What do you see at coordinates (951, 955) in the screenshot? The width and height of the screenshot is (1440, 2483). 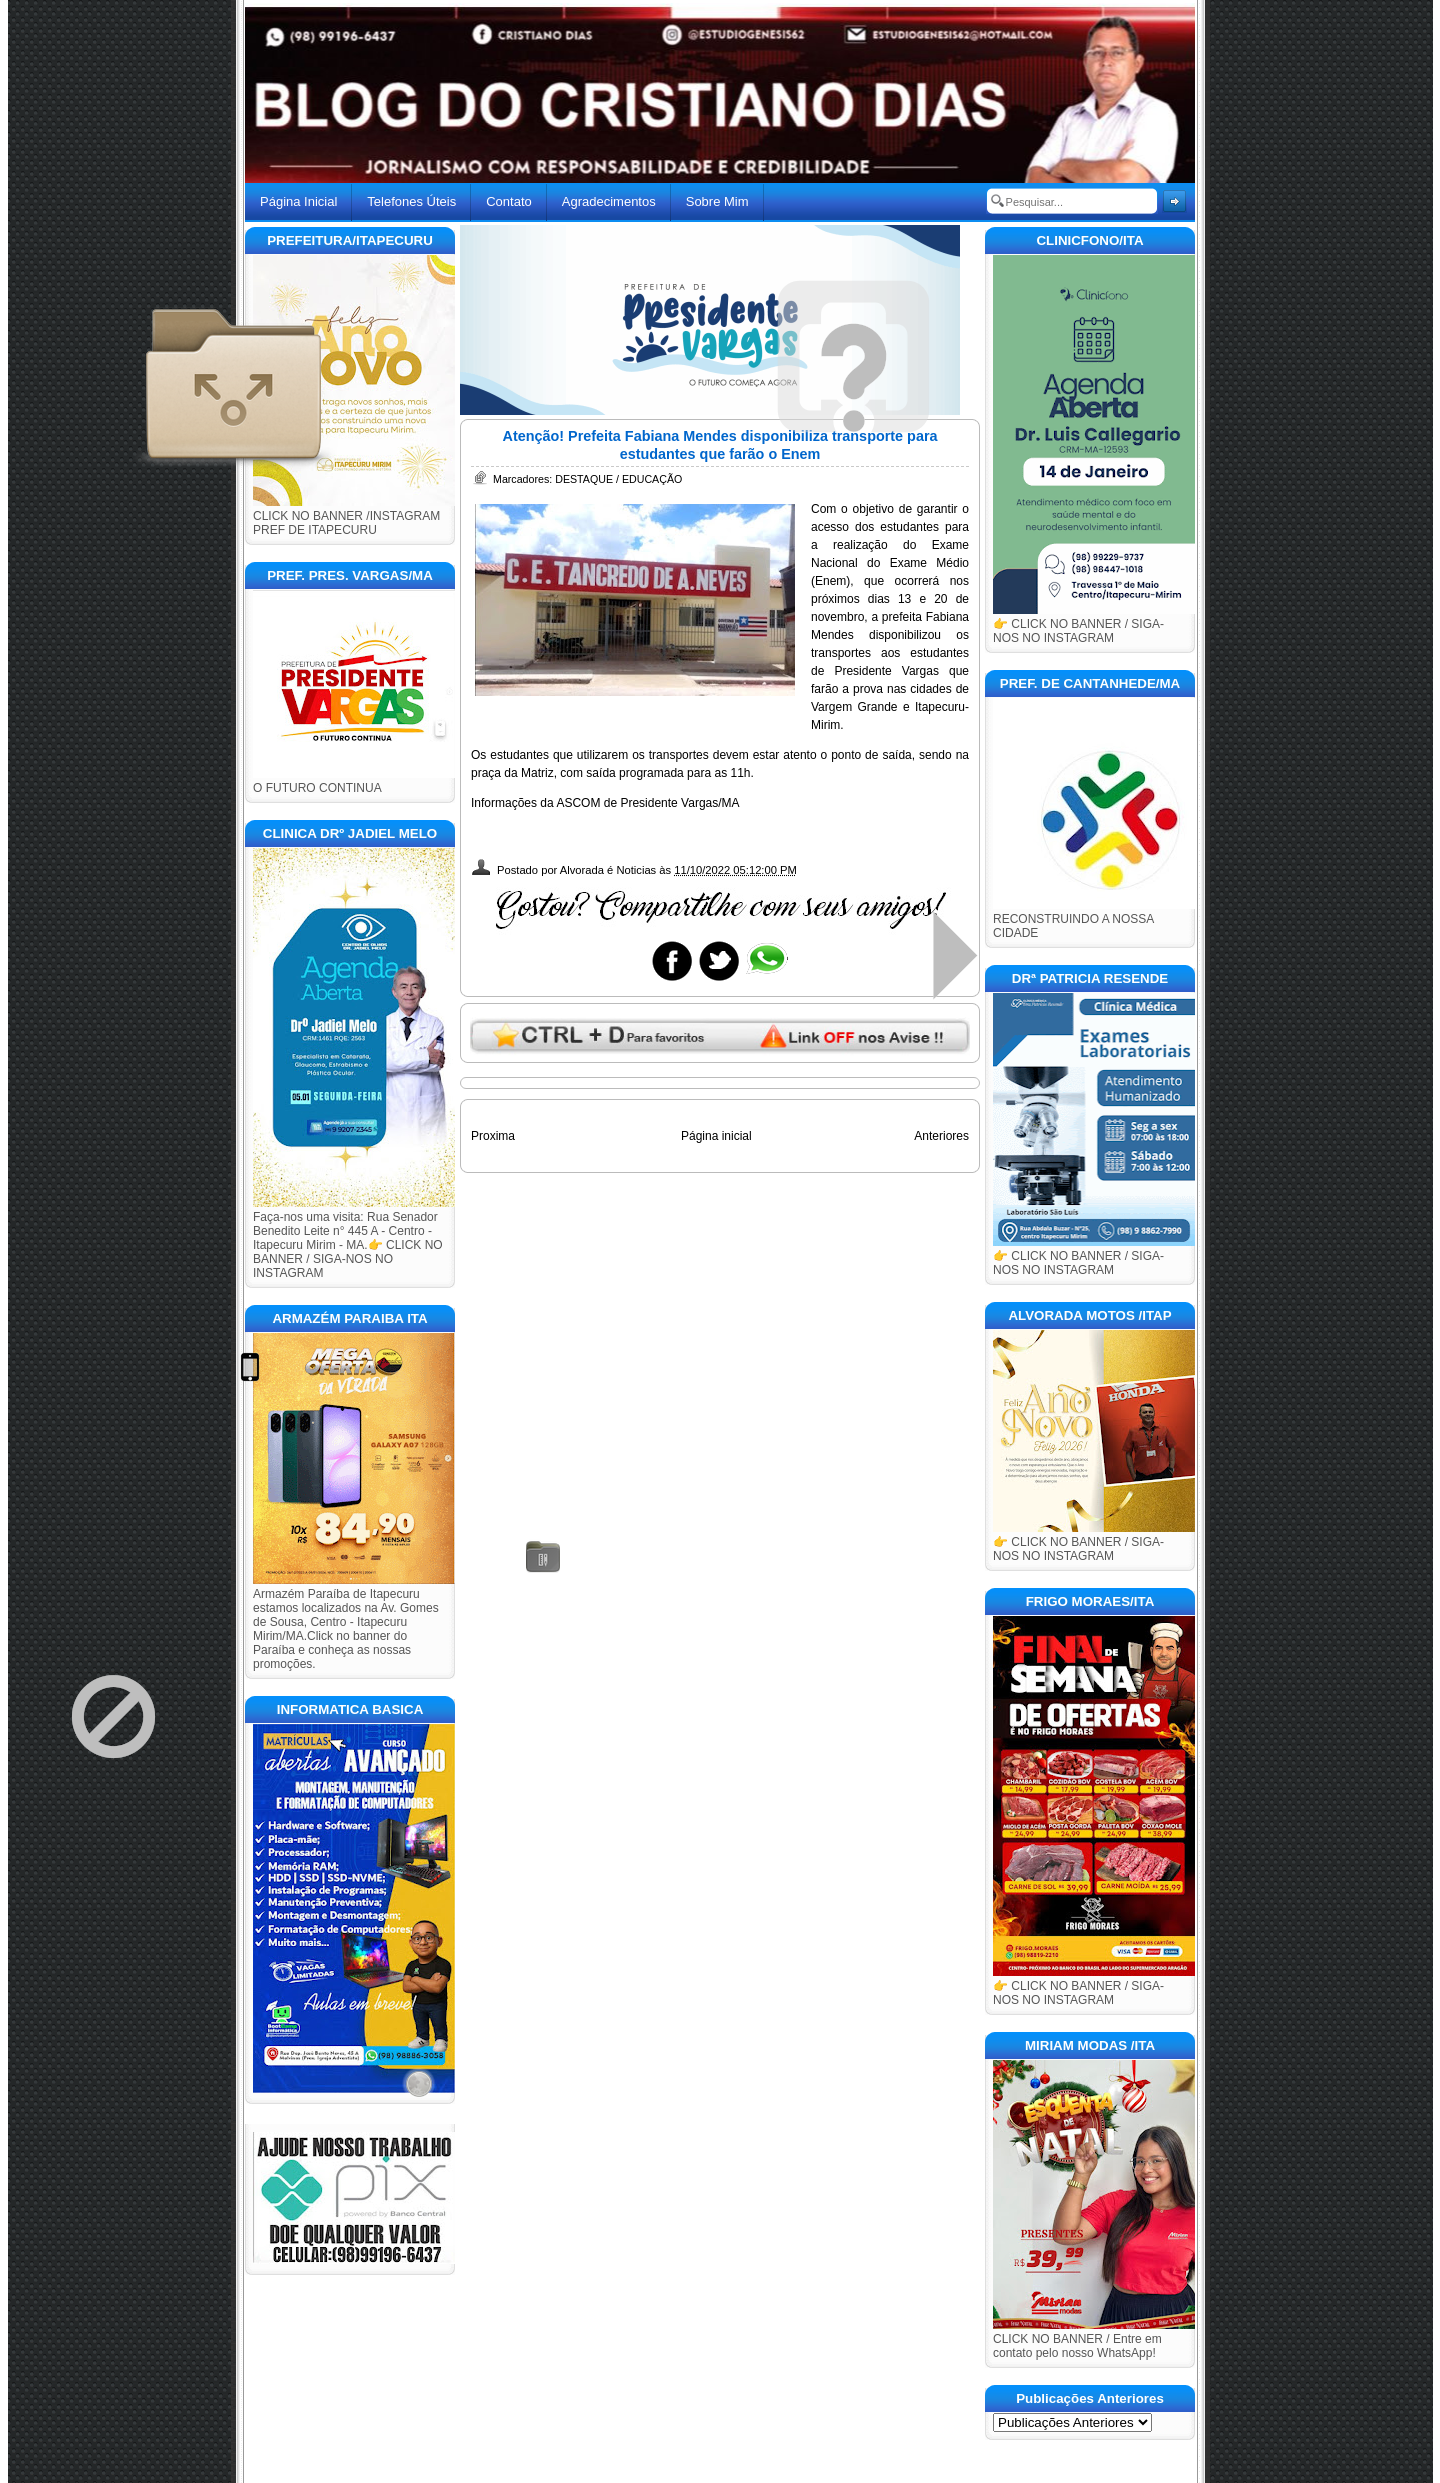 I see `navigate to the next item or screen` at bounding box center [951, 955].